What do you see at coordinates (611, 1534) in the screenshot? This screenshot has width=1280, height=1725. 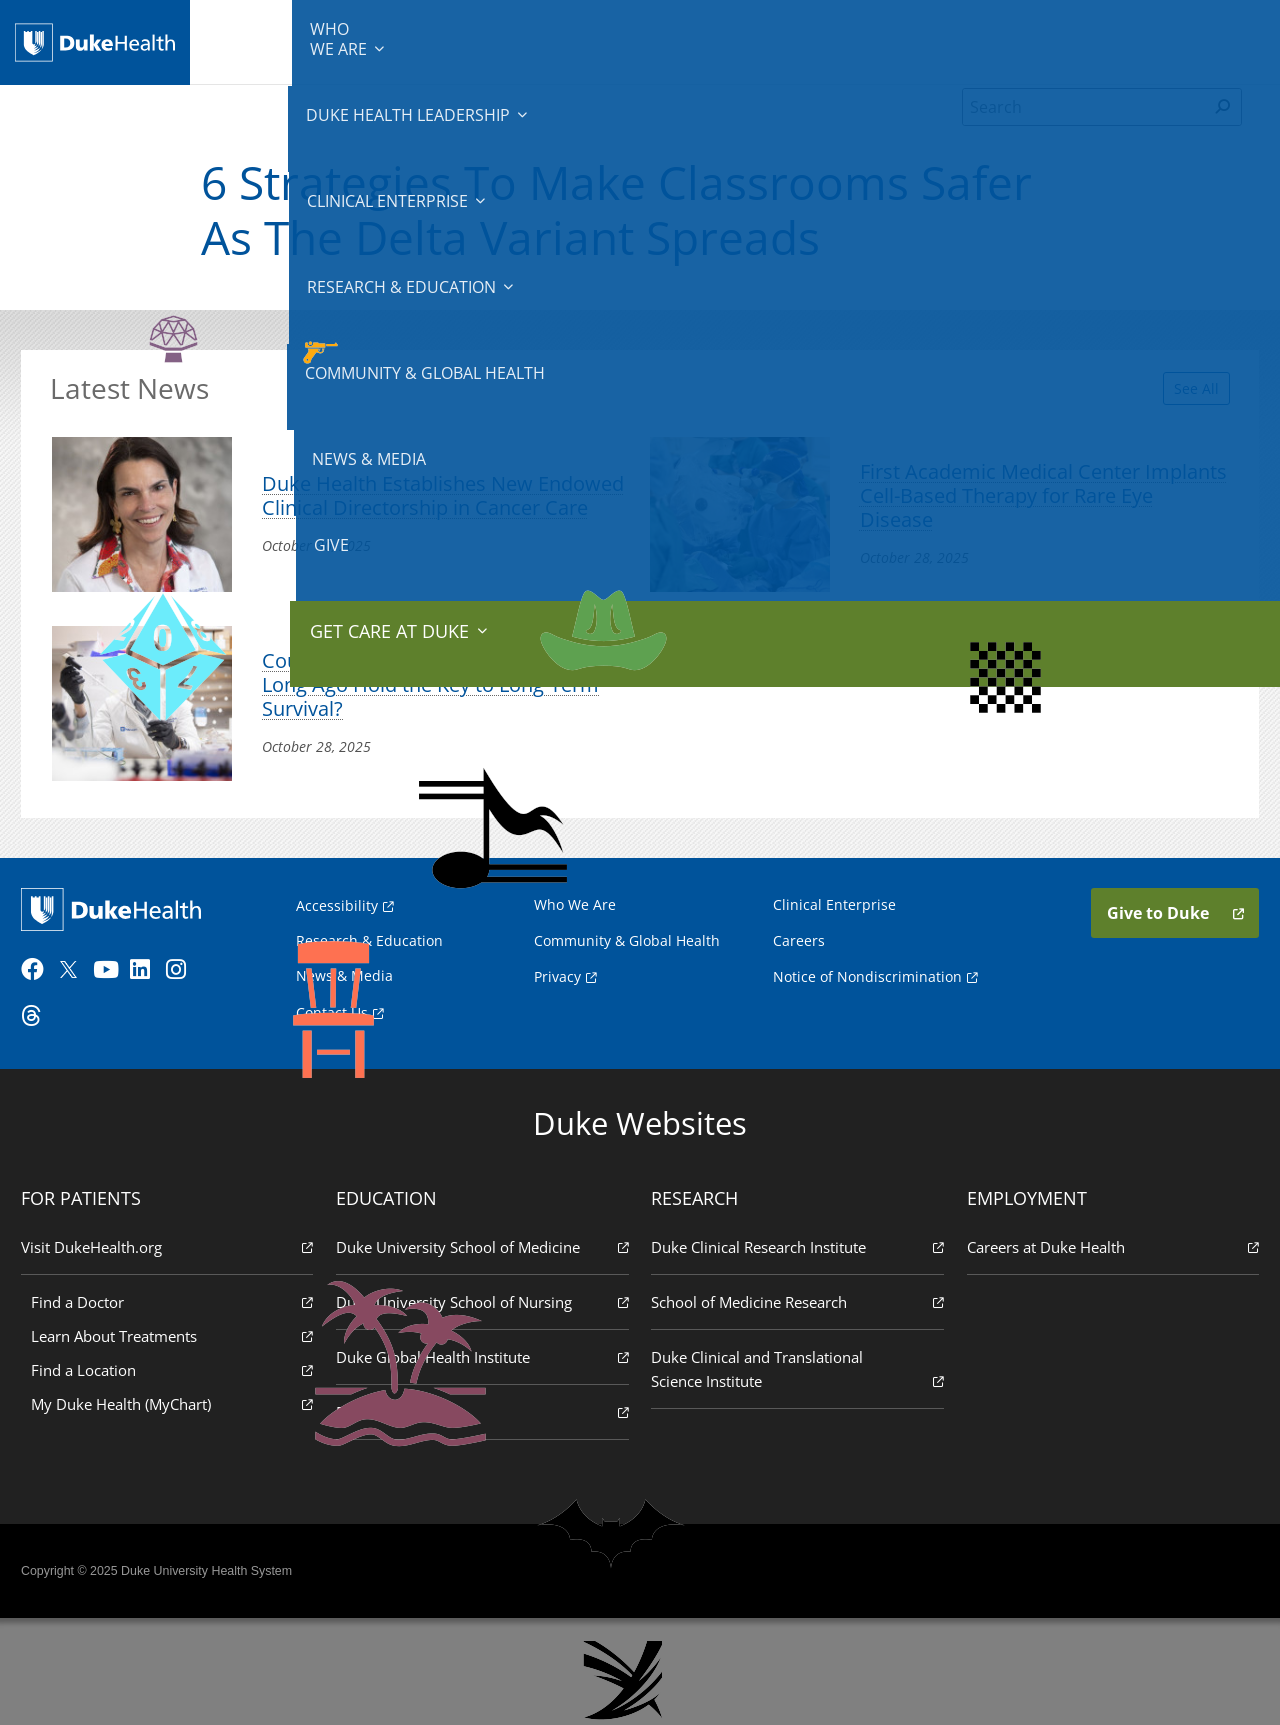 I see `indicates halloween or spooky theme content` at bounding box center [611, 1534].